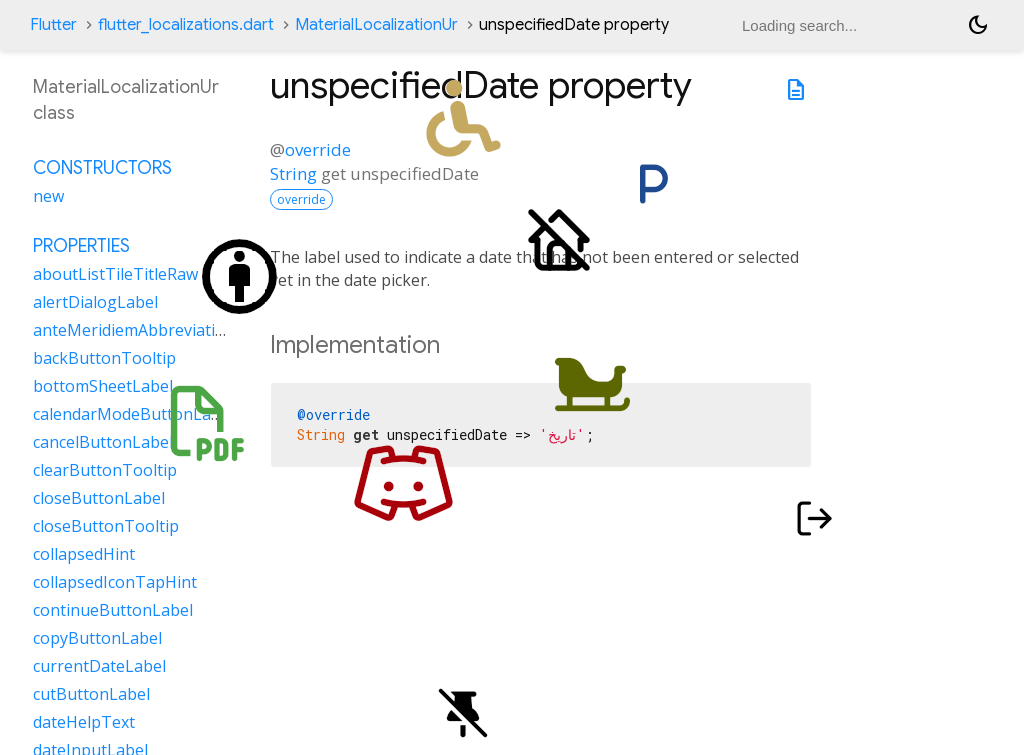  What do you see at coordinates (206, 421) in the screenshot?
I see `view or open a PDF document` at bounding box center [206, 421].